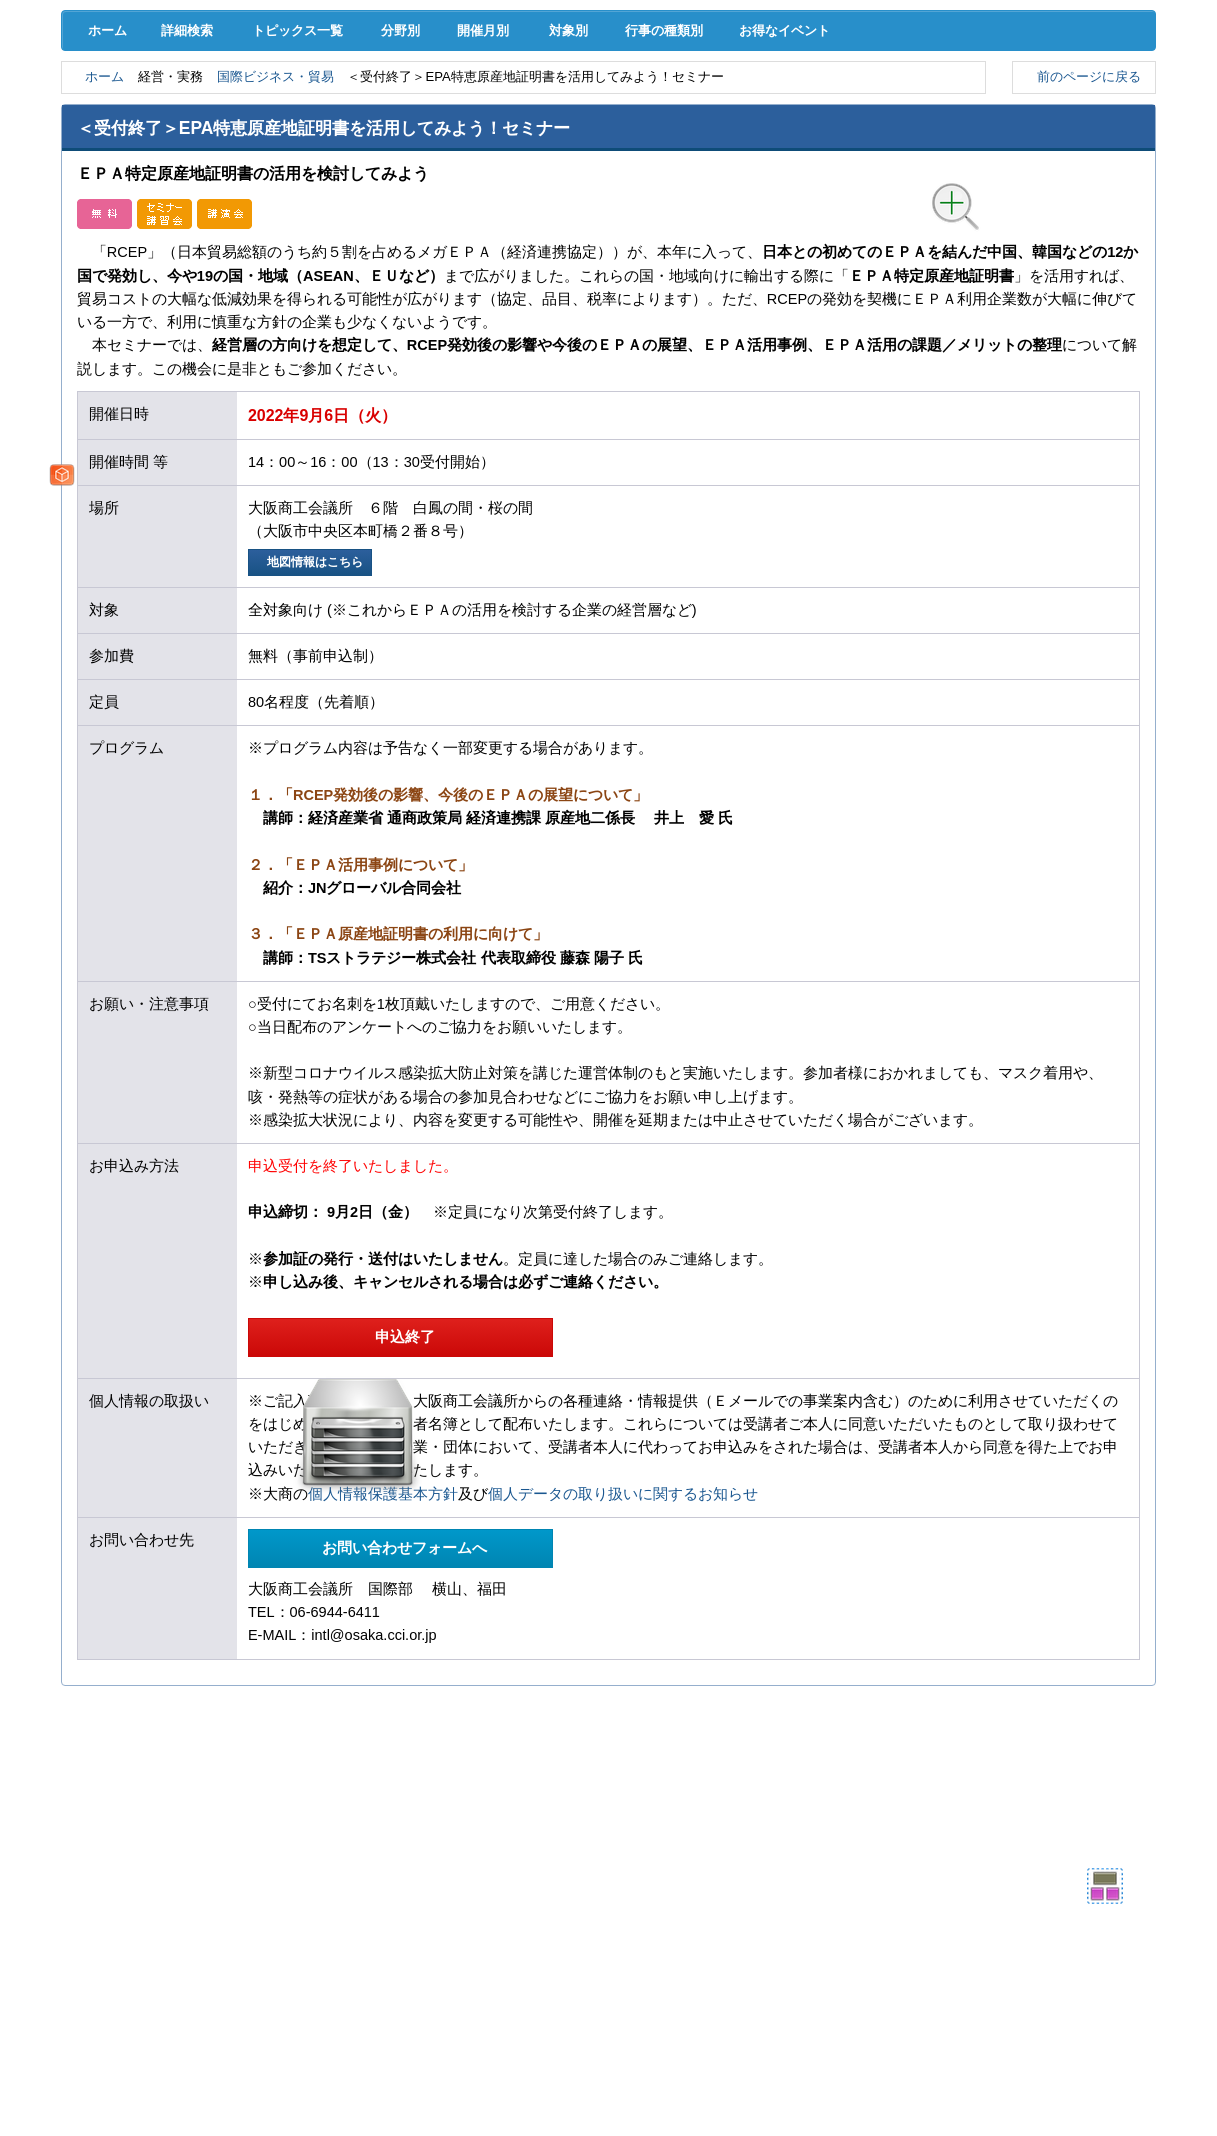 This screenshot has height=2136, width=1217. Describe the element at coordinates (955, 206) in the screenshot. I see `zoom in on the current view` at that location.